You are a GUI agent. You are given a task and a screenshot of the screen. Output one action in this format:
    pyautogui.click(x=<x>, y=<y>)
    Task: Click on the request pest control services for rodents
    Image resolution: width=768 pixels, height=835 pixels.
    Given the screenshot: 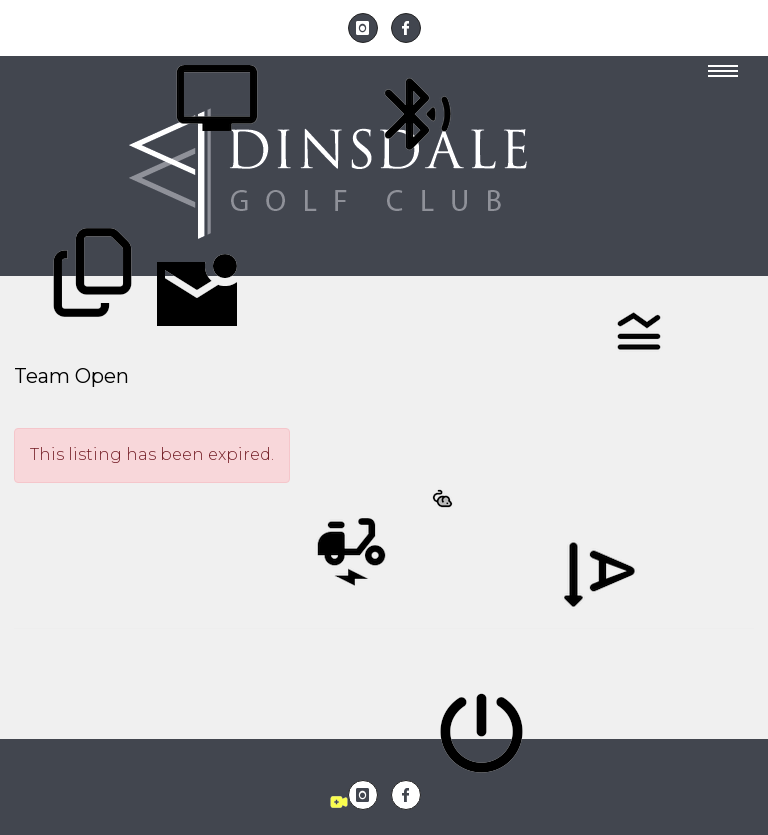 What is the action you would take?
    pyautogui.click(x=442, y=498)
    